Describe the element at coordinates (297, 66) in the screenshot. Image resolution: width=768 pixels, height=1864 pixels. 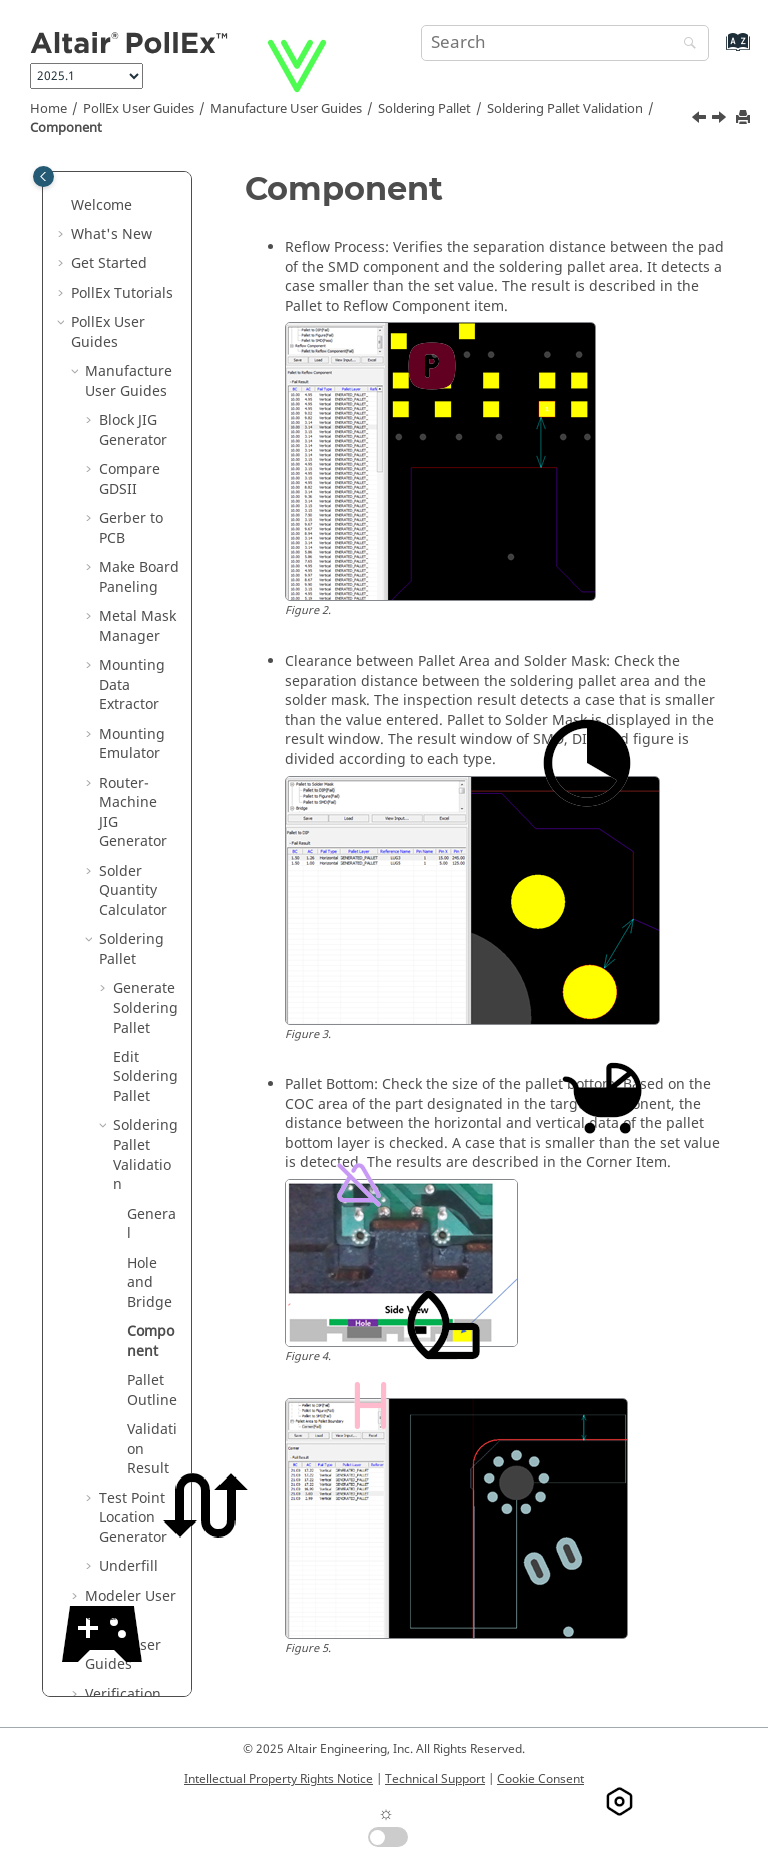
I see `Vue.js framework logo` at that location.